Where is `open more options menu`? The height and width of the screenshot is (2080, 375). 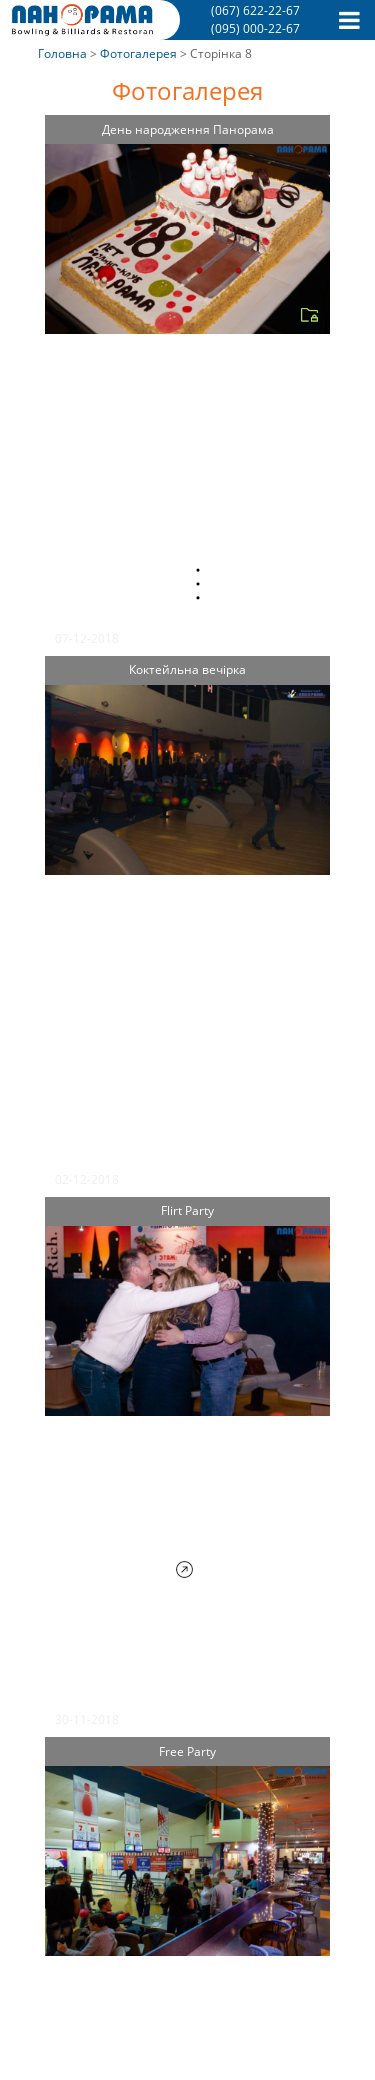 open more options menu is located at coordinates (198, 584).